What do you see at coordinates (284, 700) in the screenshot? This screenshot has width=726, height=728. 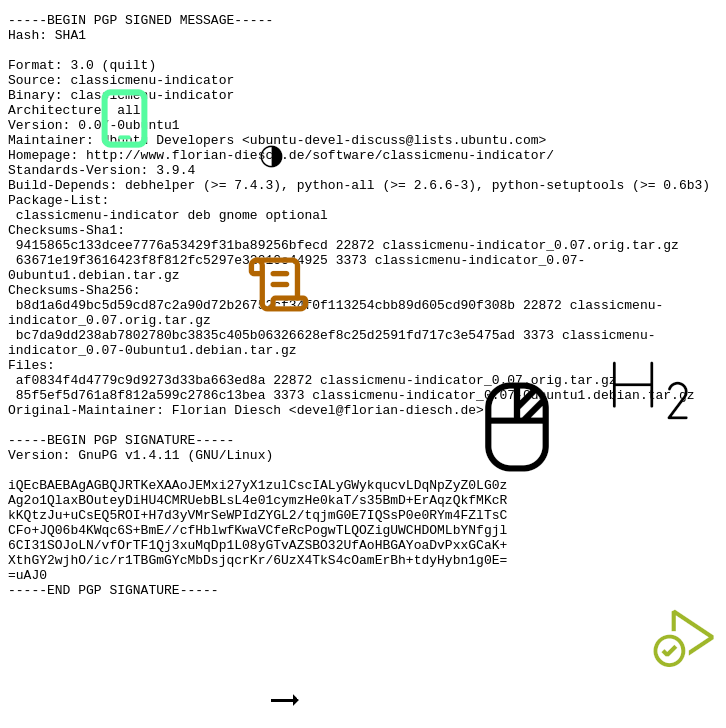 I see `indicates no change or stable trend` at bounding box center [284, 700].